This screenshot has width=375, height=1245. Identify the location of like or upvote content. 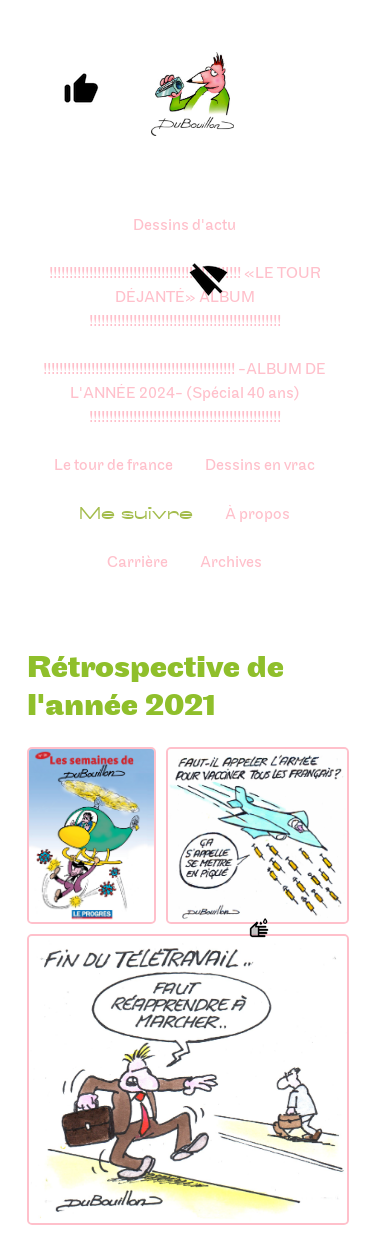
(81, 89).